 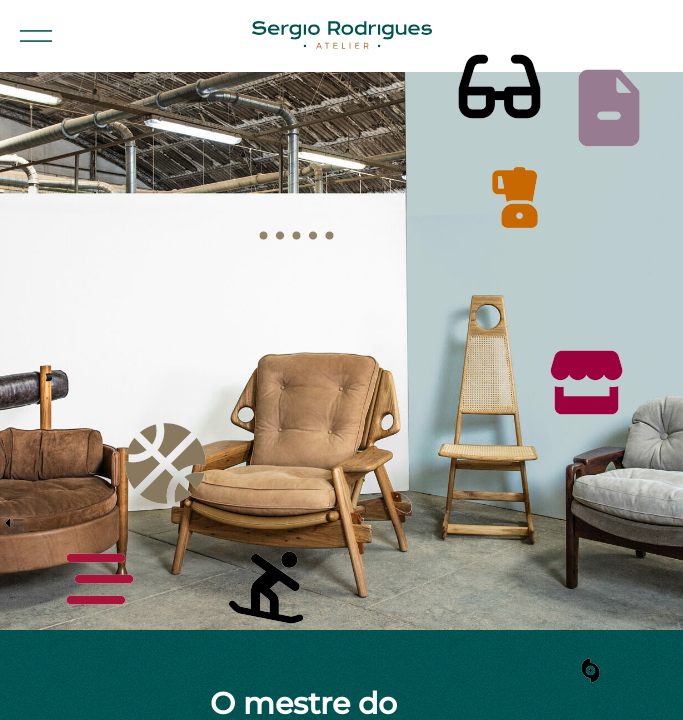 What do you see at coordinates (609, 108) in the screenshot?
I see `remove or delete a file` at bounding box center [609, 108].